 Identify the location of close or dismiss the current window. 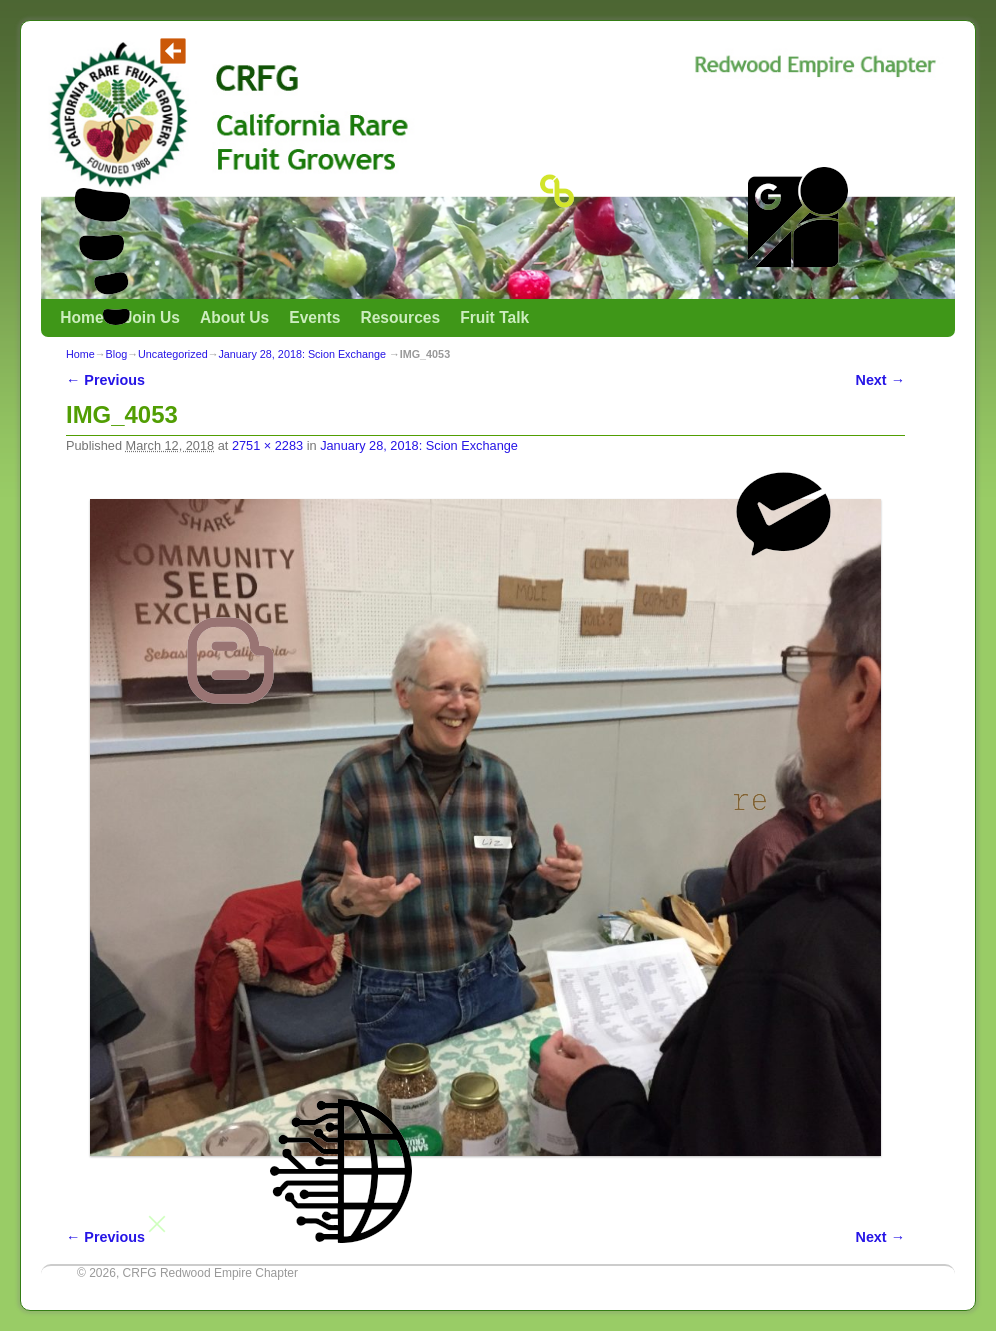
(157, 1224).